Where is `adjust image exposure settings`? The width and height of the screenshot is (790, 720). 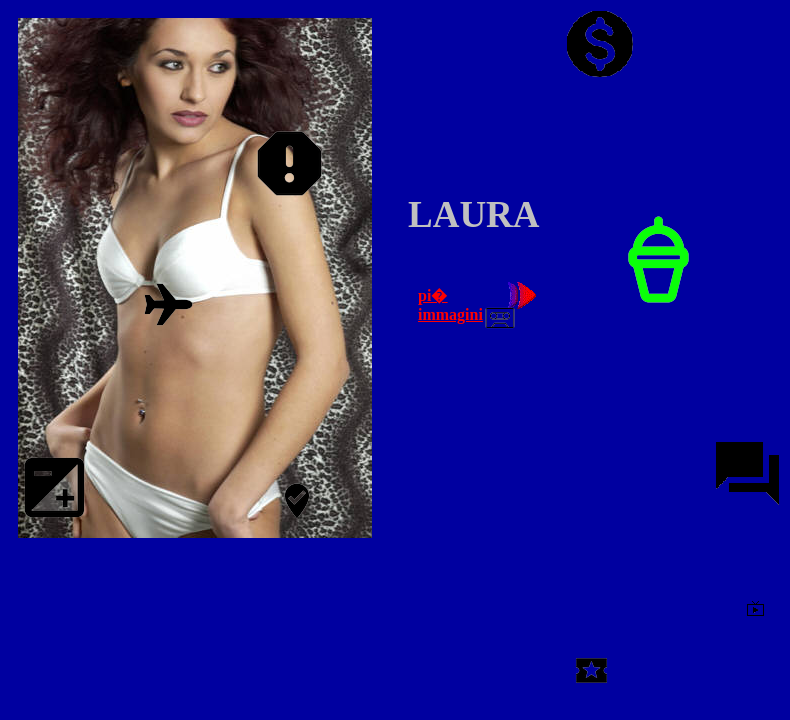 adjust image exposure settings is located at coordinates (54, 487).